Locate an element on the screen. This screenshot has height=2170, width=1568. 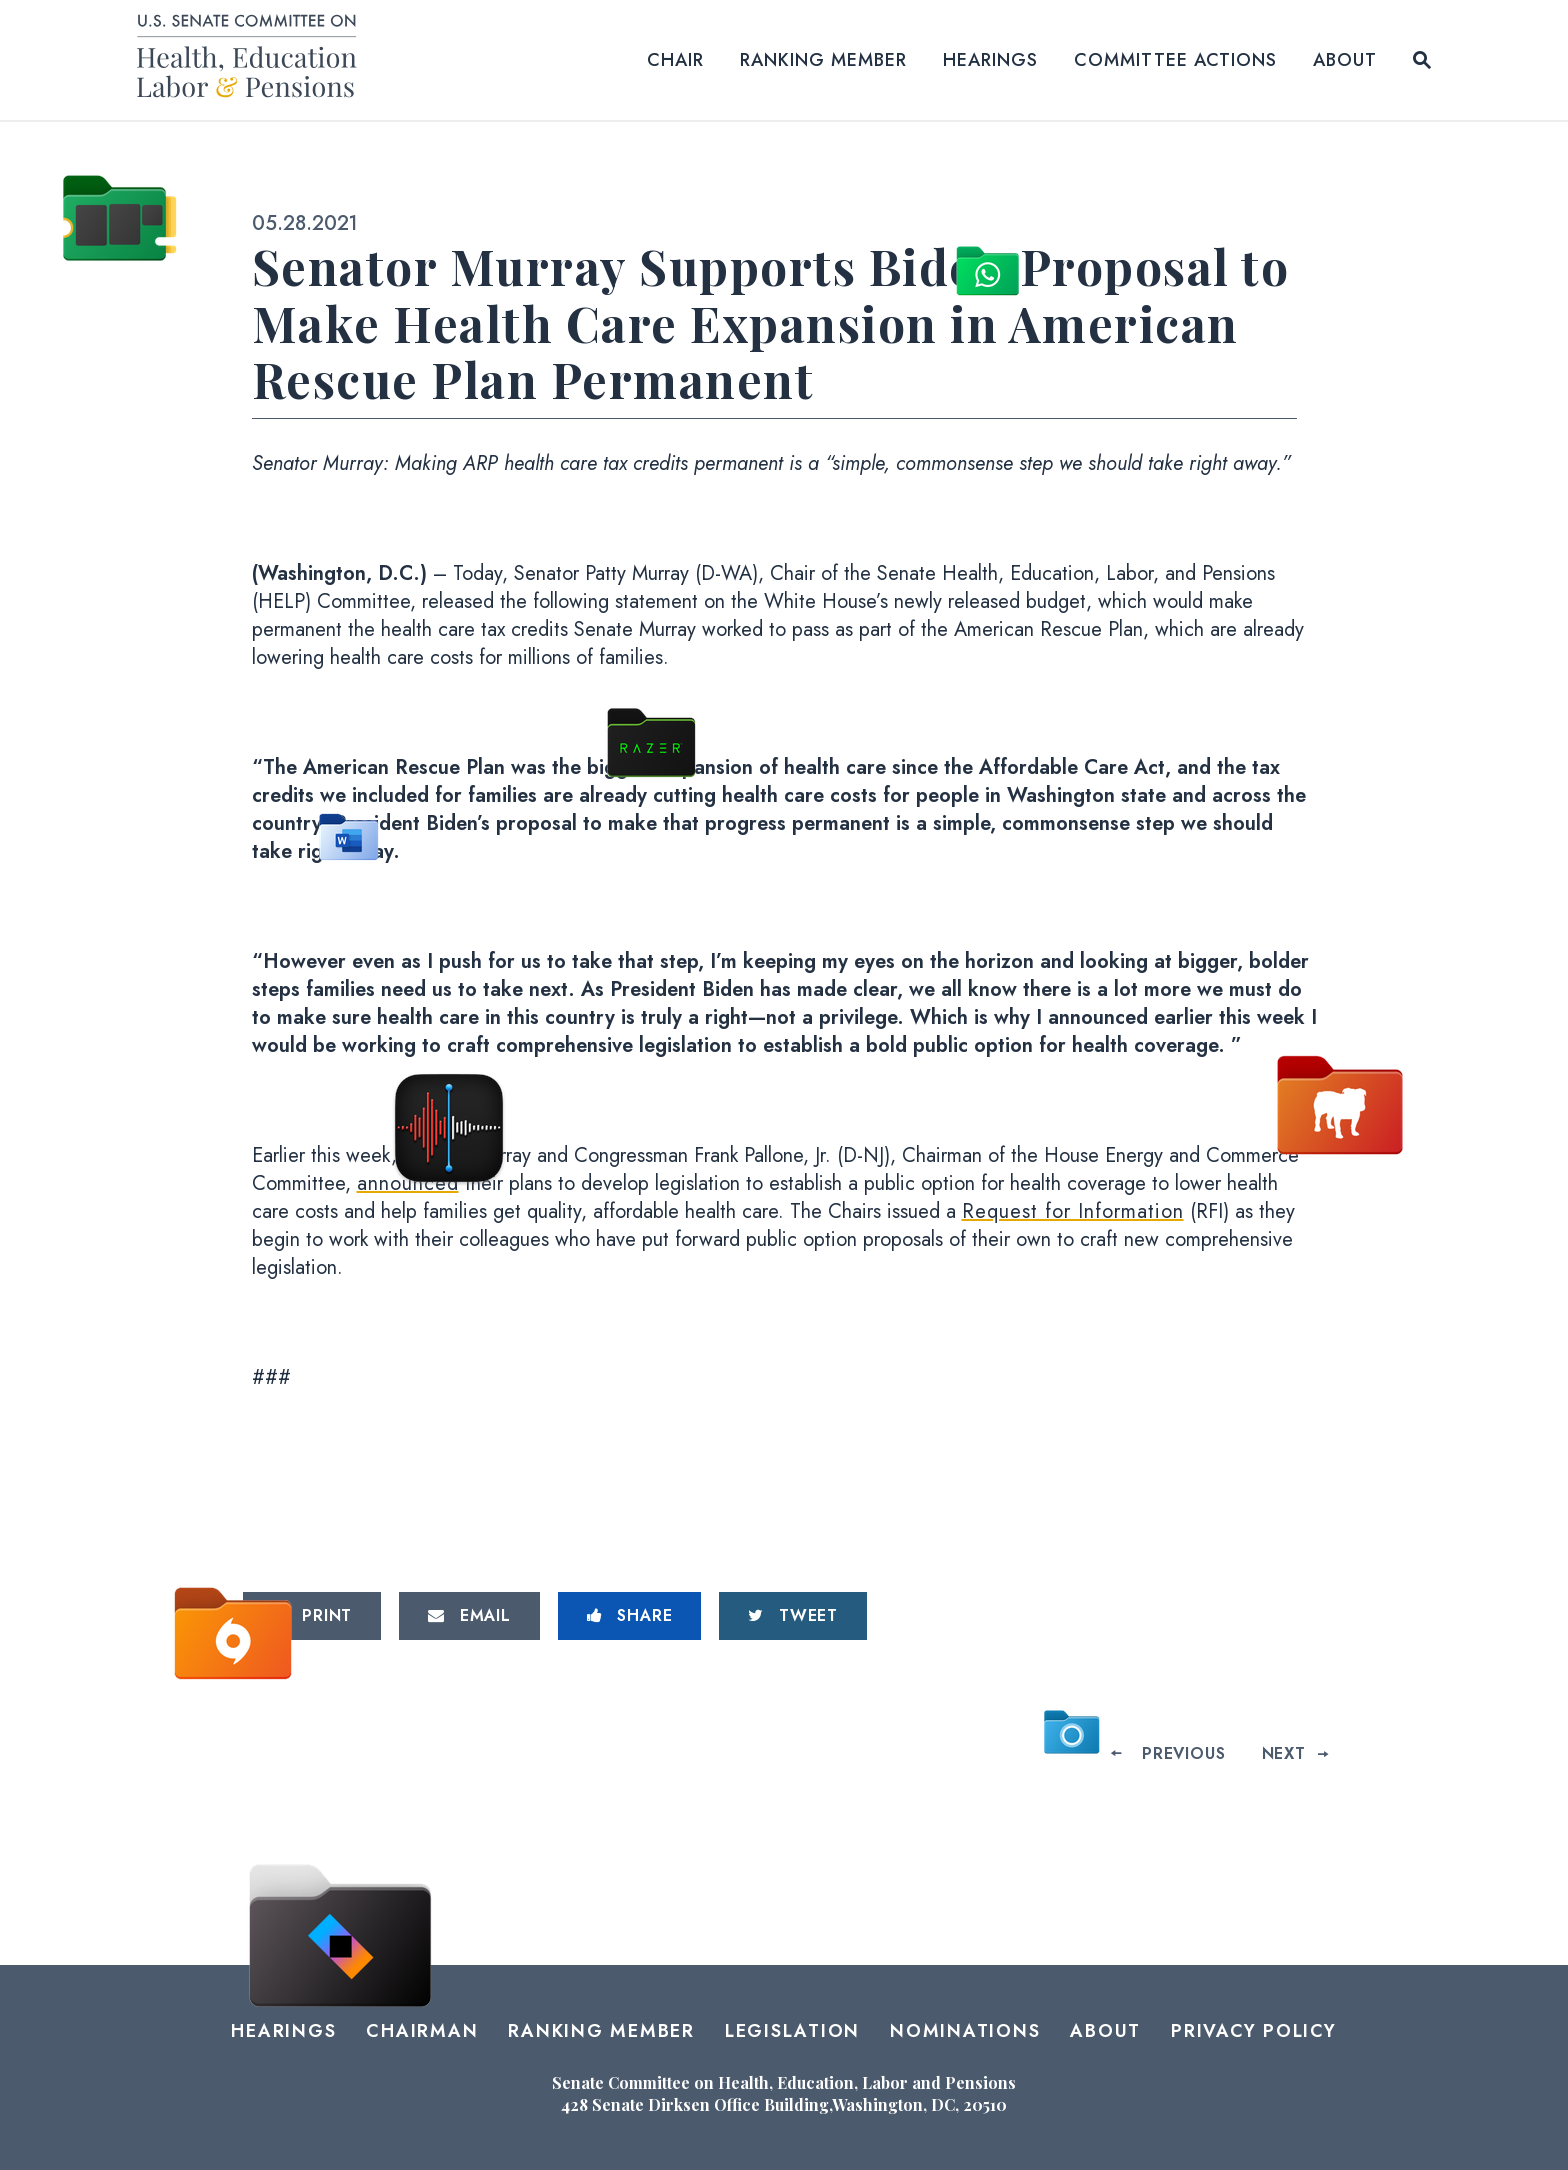
folder containing NVMe SSD storage files is located at coordinates (117, 221).